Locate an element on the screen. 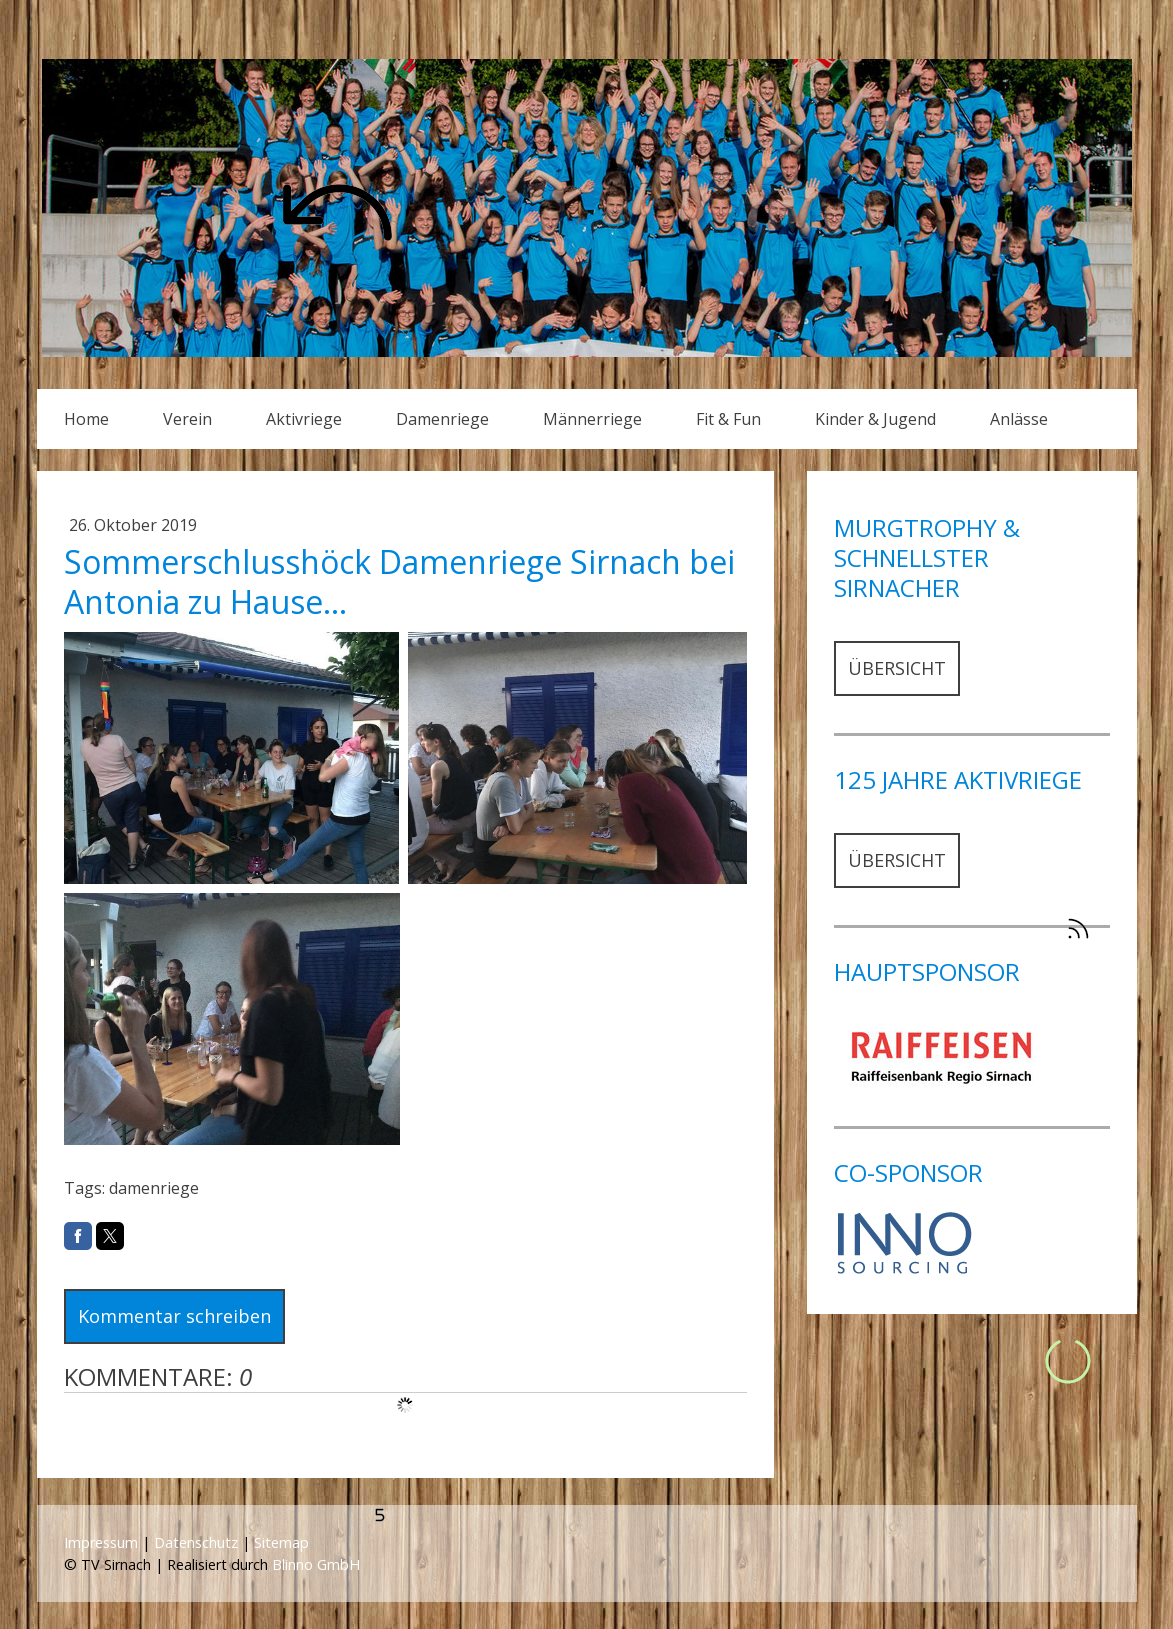  loading or processing in progress is located at coordinates (1068, 1361).